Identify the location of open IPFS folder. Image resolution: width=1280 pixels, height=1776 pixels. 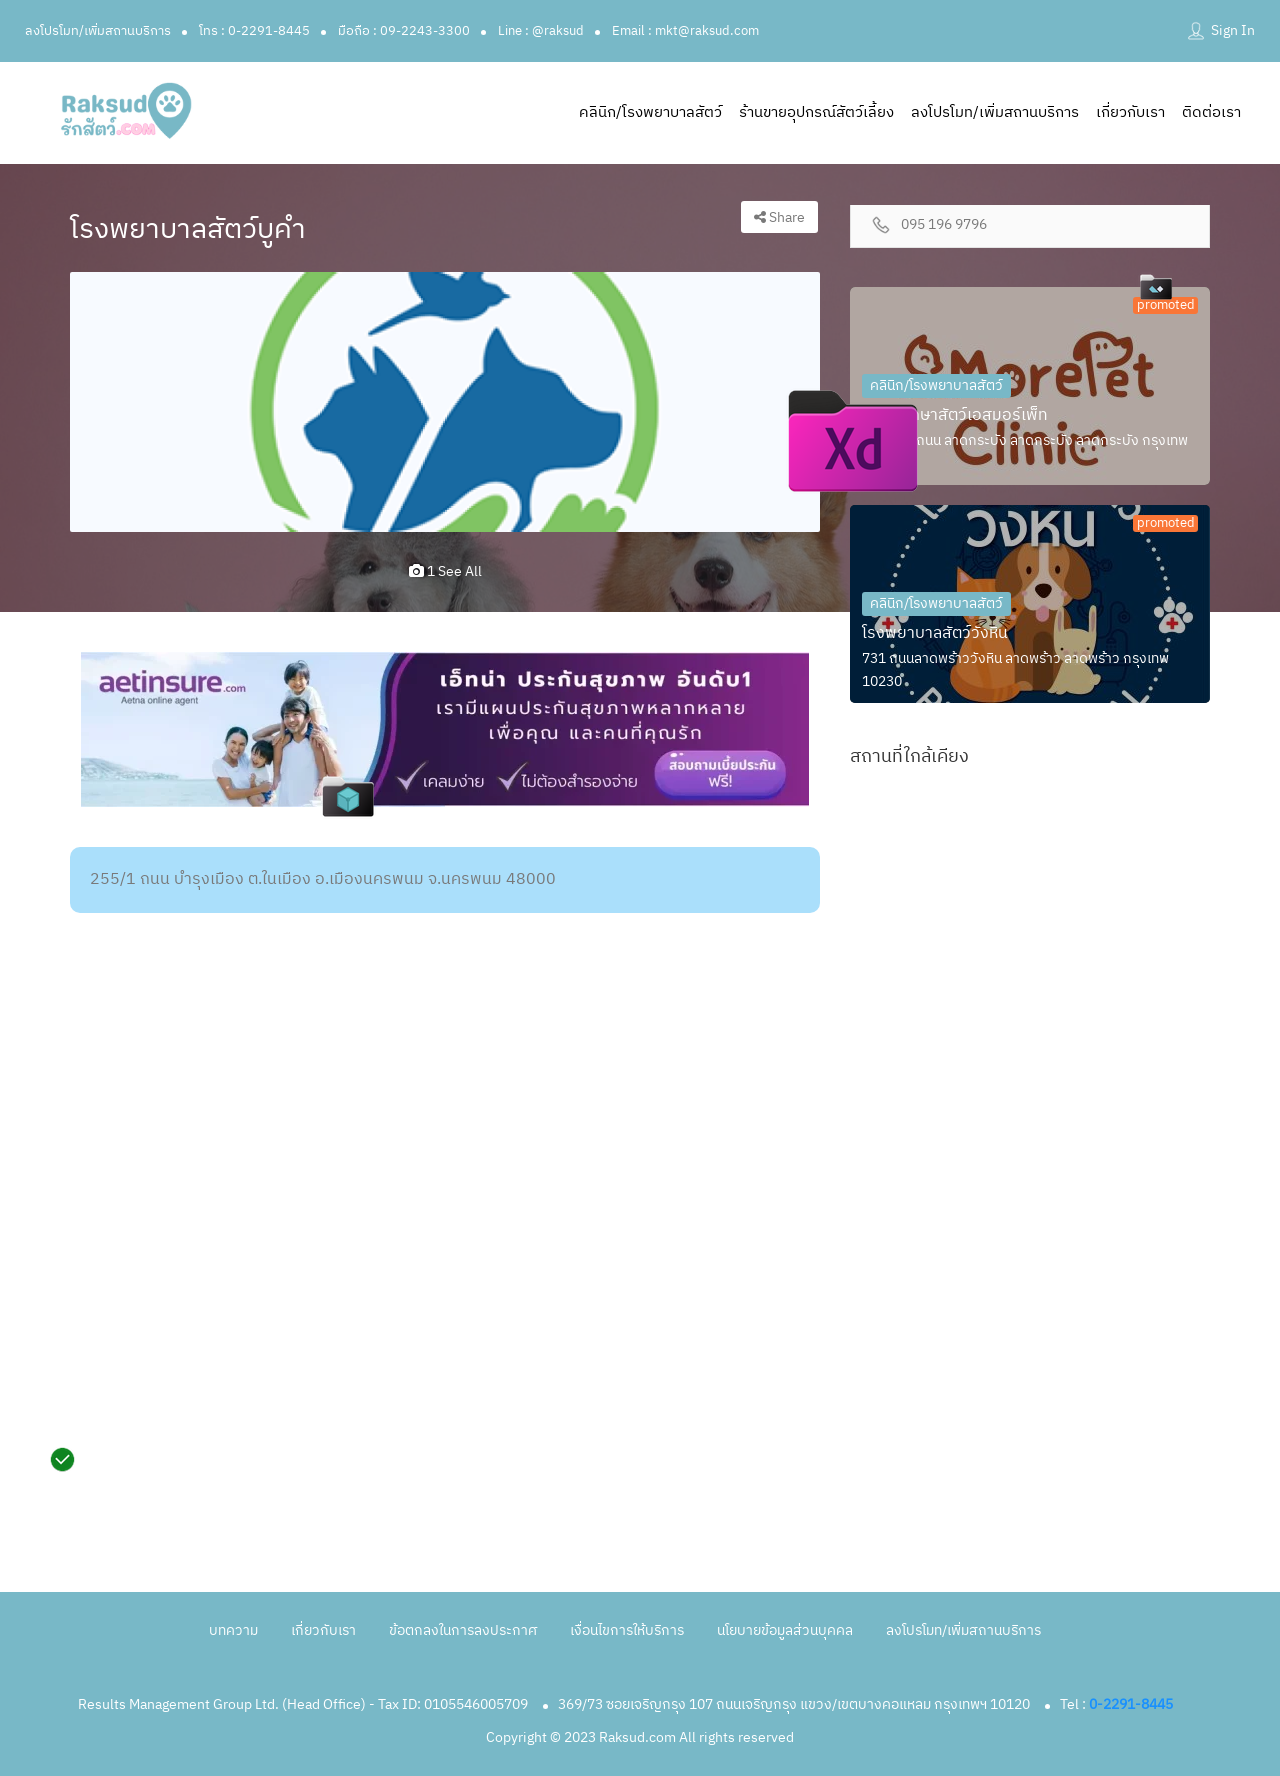
(348, 798).